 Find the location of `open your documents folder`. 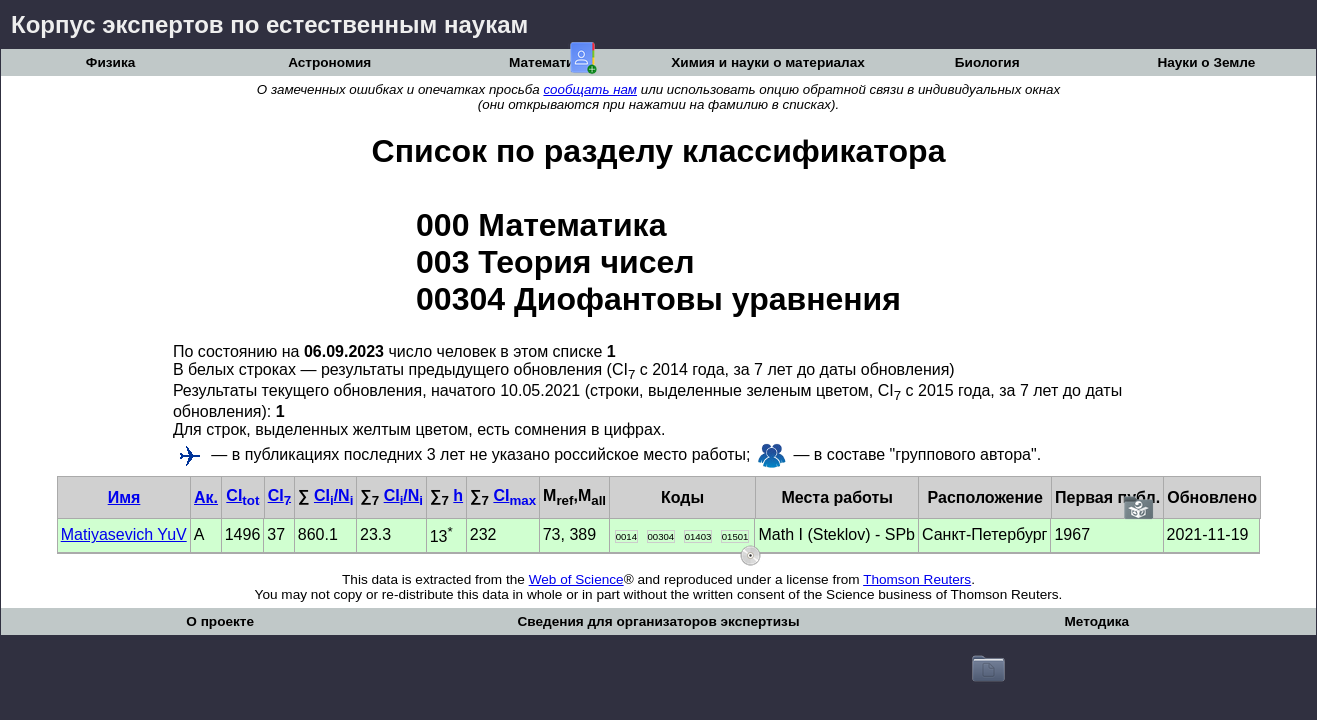

open your documents folder is located at coordinates (988, 668).